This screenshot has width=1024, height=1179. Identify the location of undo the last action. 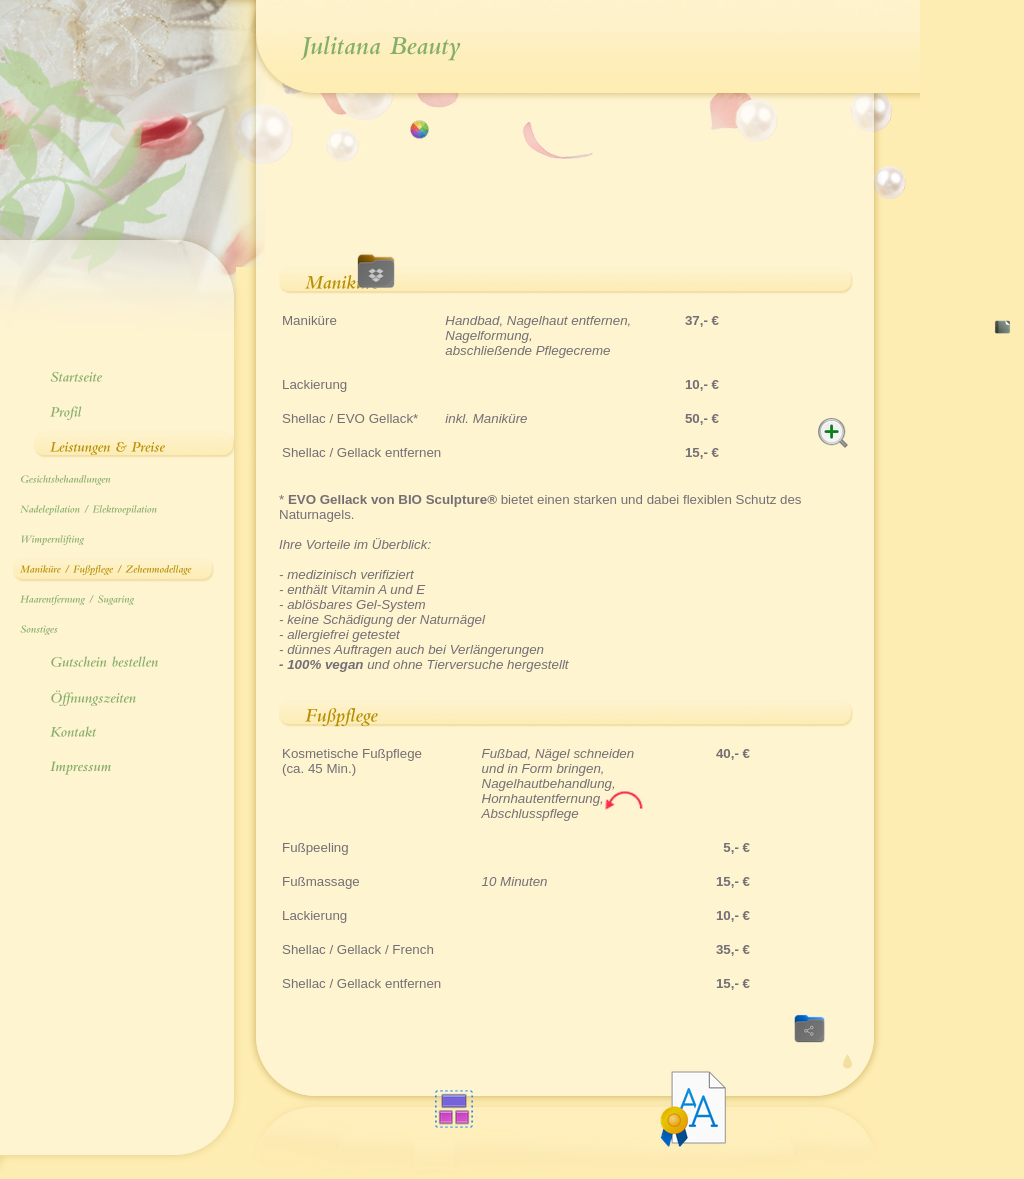
(625, 800).